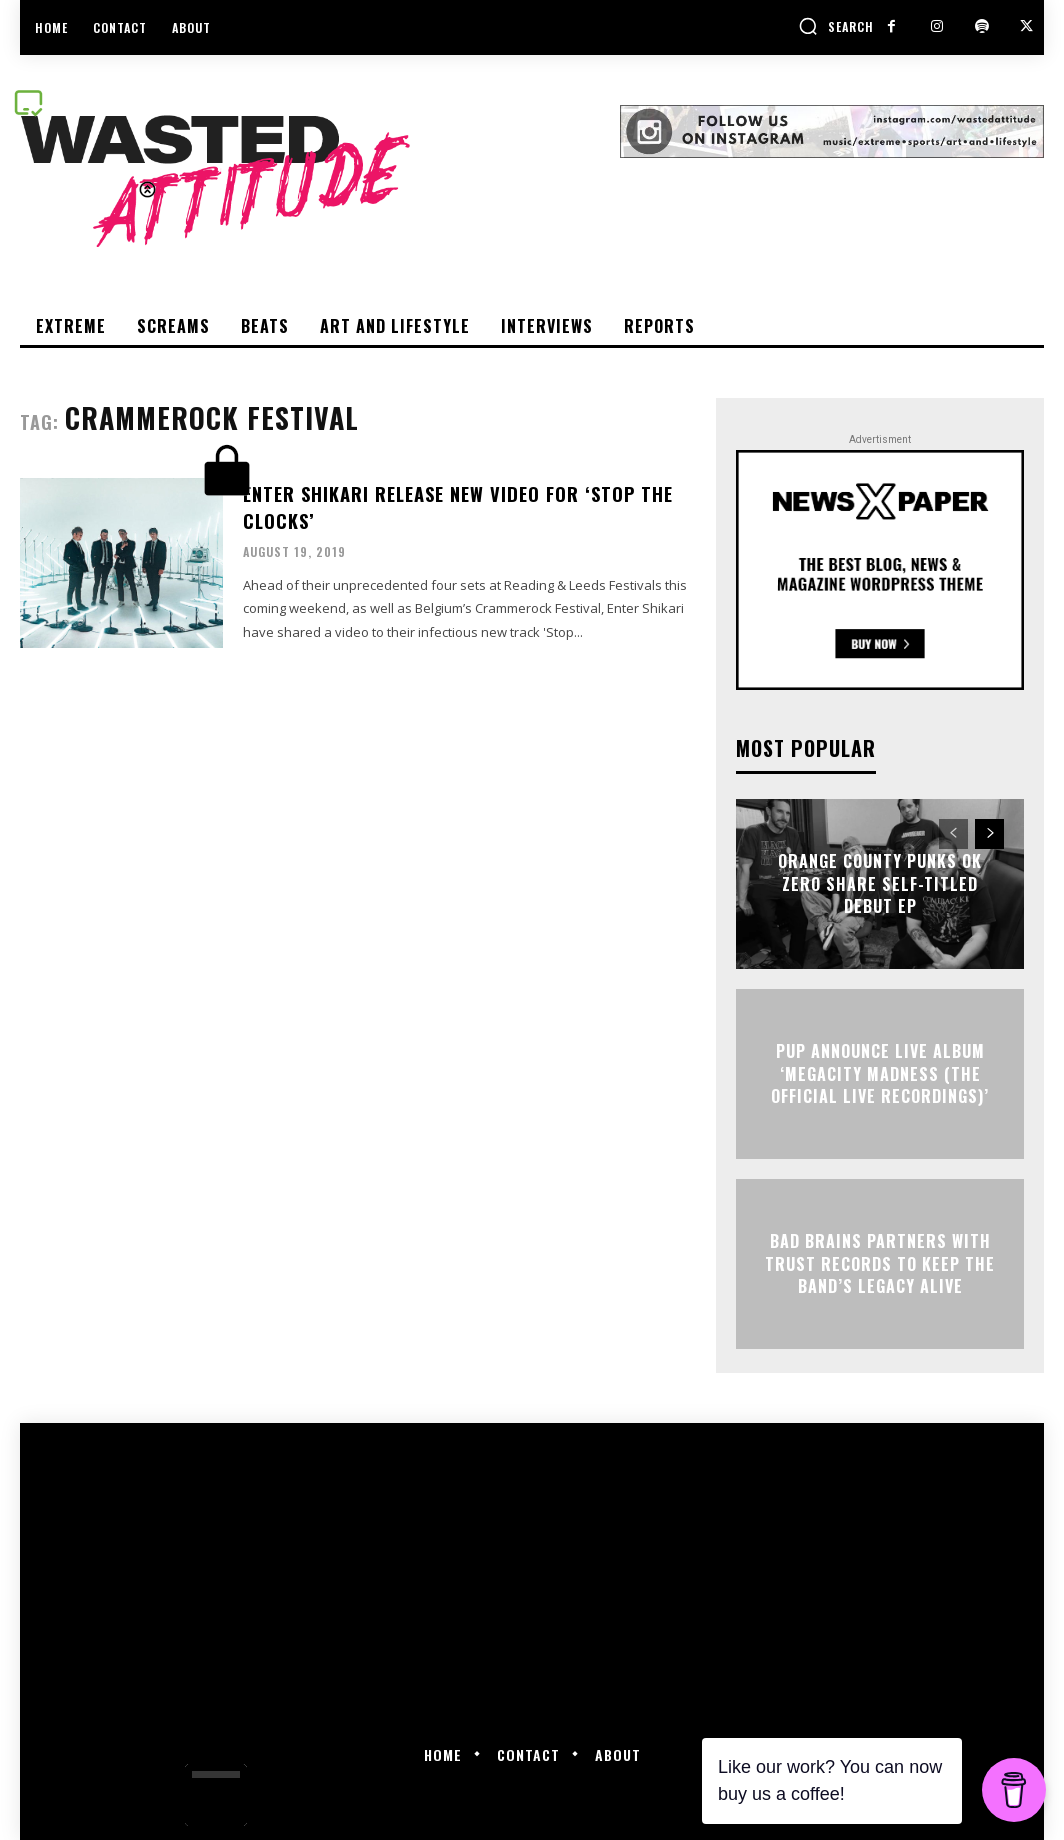 The width and height of the screenshot is (1064, 1840). Describe the element at coordinates (147, 189) in the screenshot. I see `scroll to top of page` at that location.